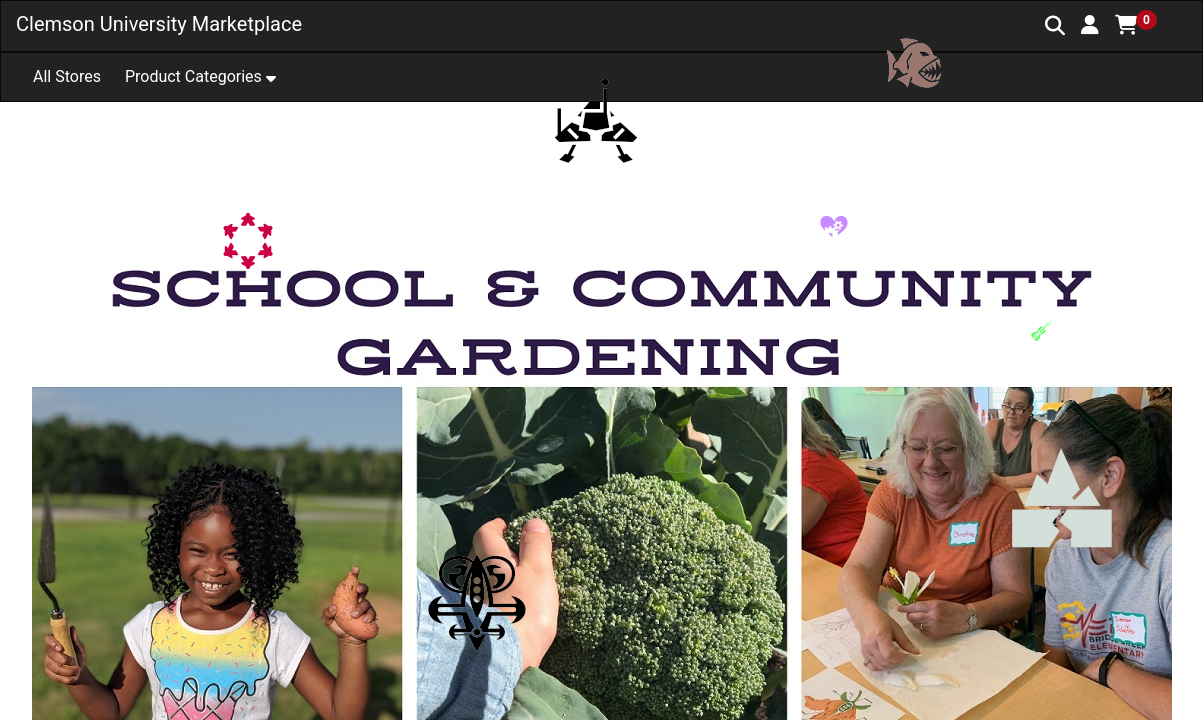 This screenshot has width=1203, height=720. Describe the element at coordinates (477, 603) in the screenshot. I see `decorative tribal or abstract emblem` at that location.